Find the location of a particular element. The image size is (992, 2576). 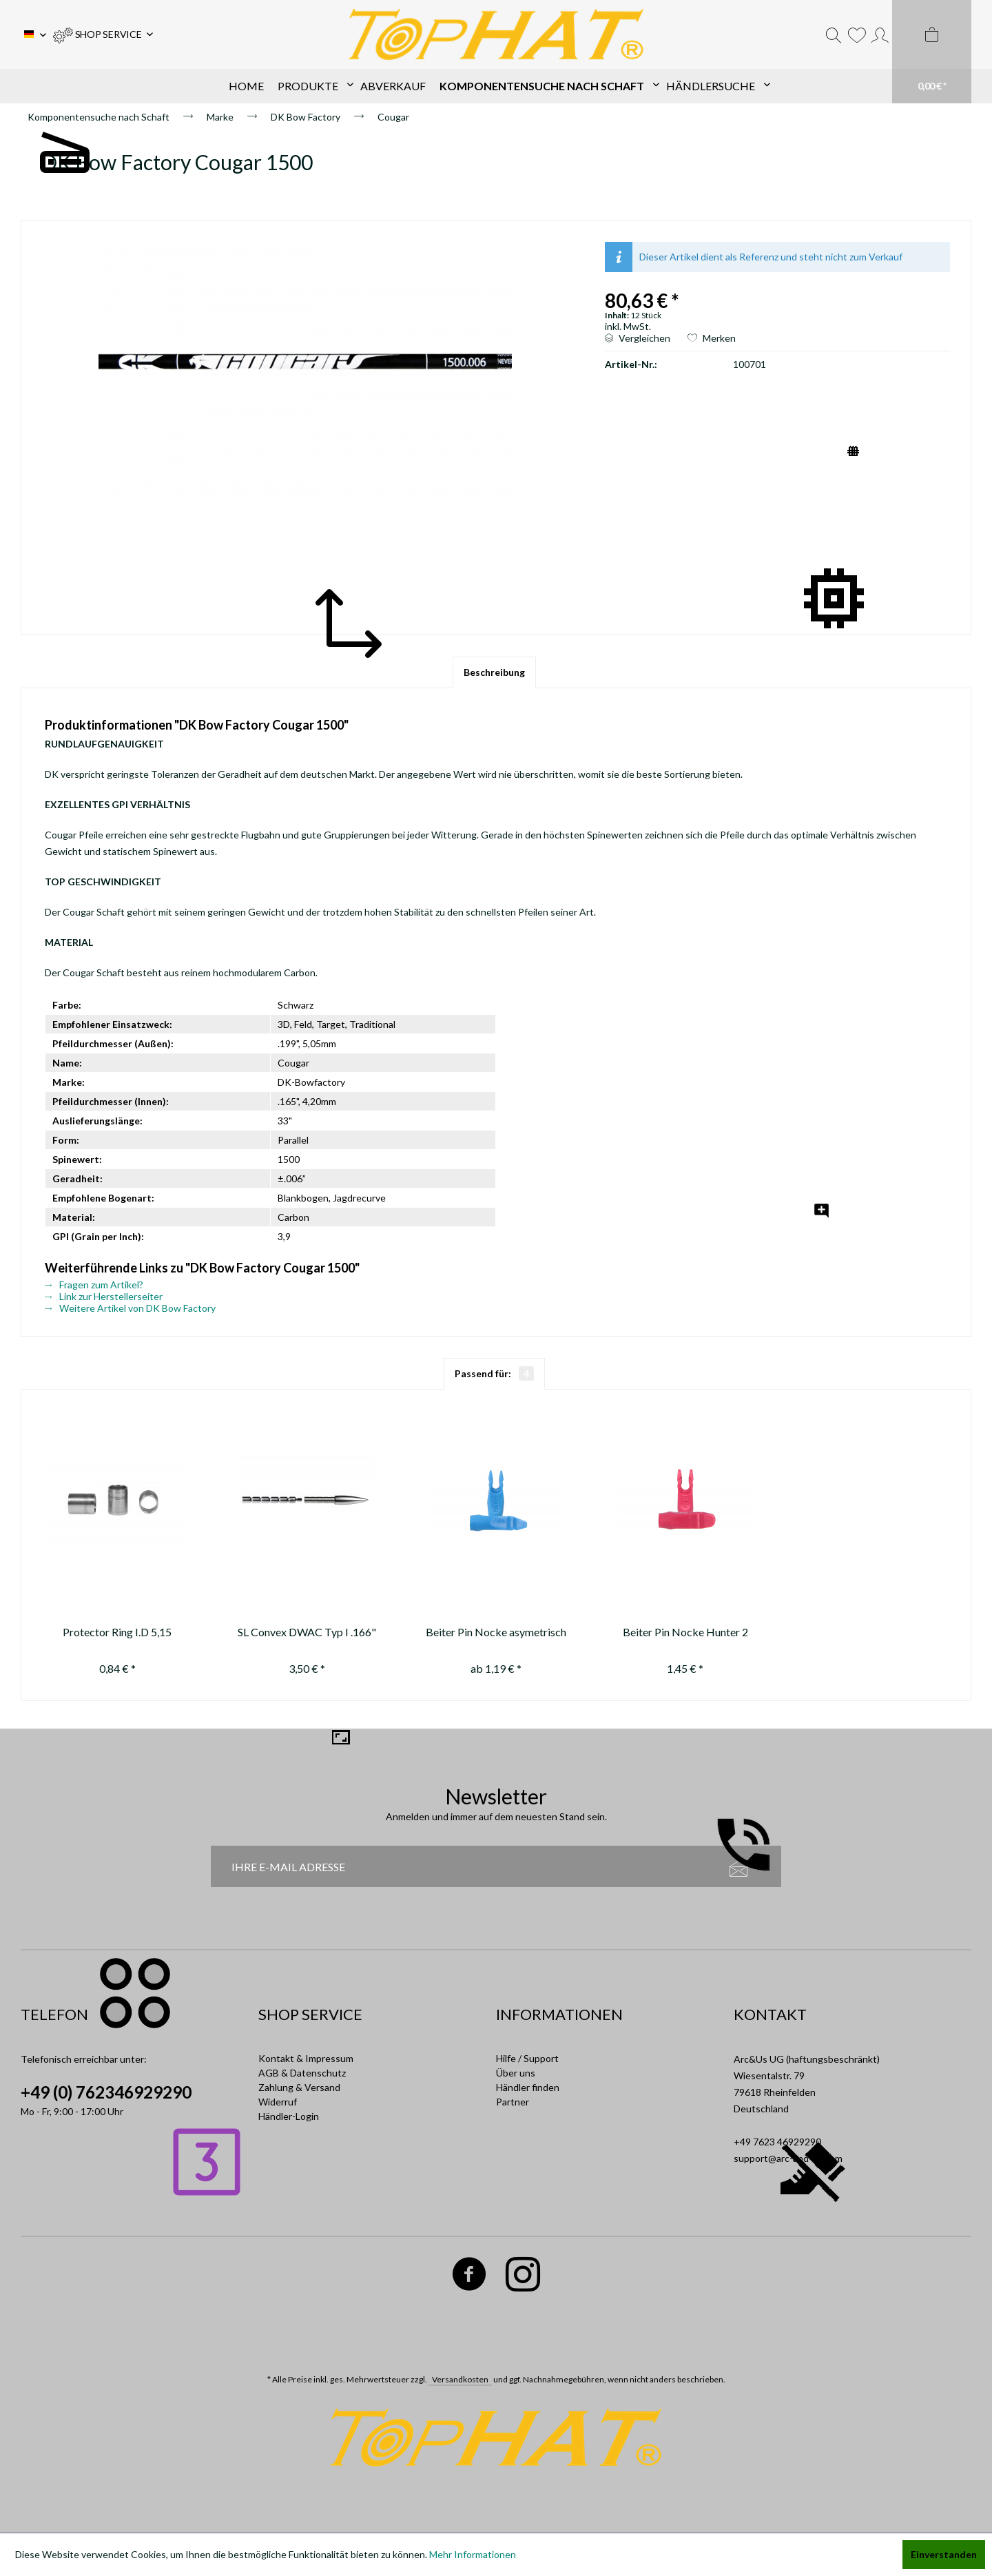

view device memory or RAM usage is located at coordinates (834, 598).